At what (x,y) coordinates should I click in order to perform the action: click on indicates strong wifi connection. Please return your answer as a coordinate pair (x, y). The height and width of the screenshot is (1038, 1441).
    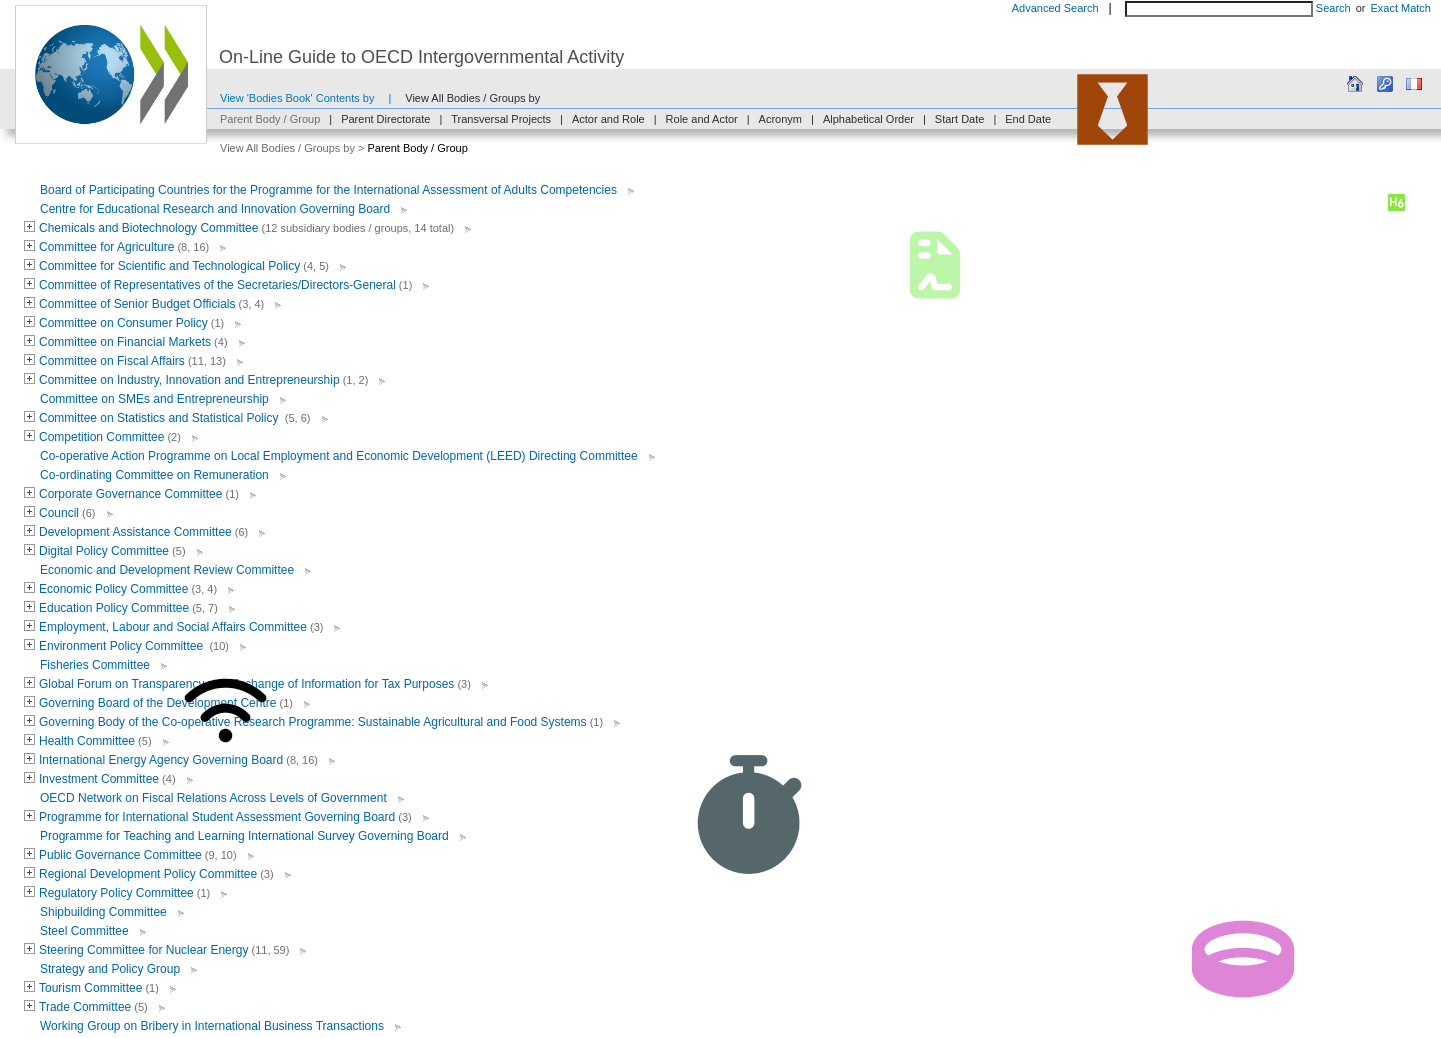
    Looking at the image, I should click on (225, 710).